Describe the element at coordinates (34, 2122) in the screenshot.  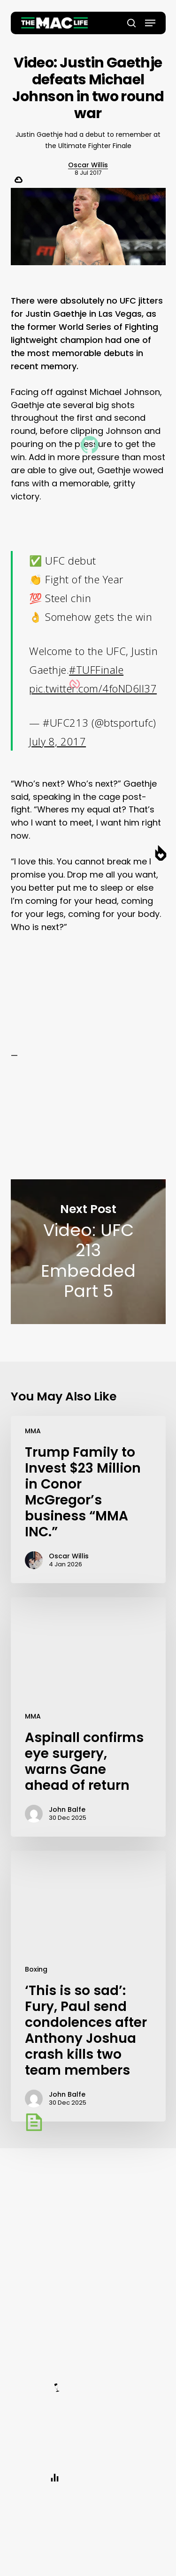
I see `view document contents` at that location.